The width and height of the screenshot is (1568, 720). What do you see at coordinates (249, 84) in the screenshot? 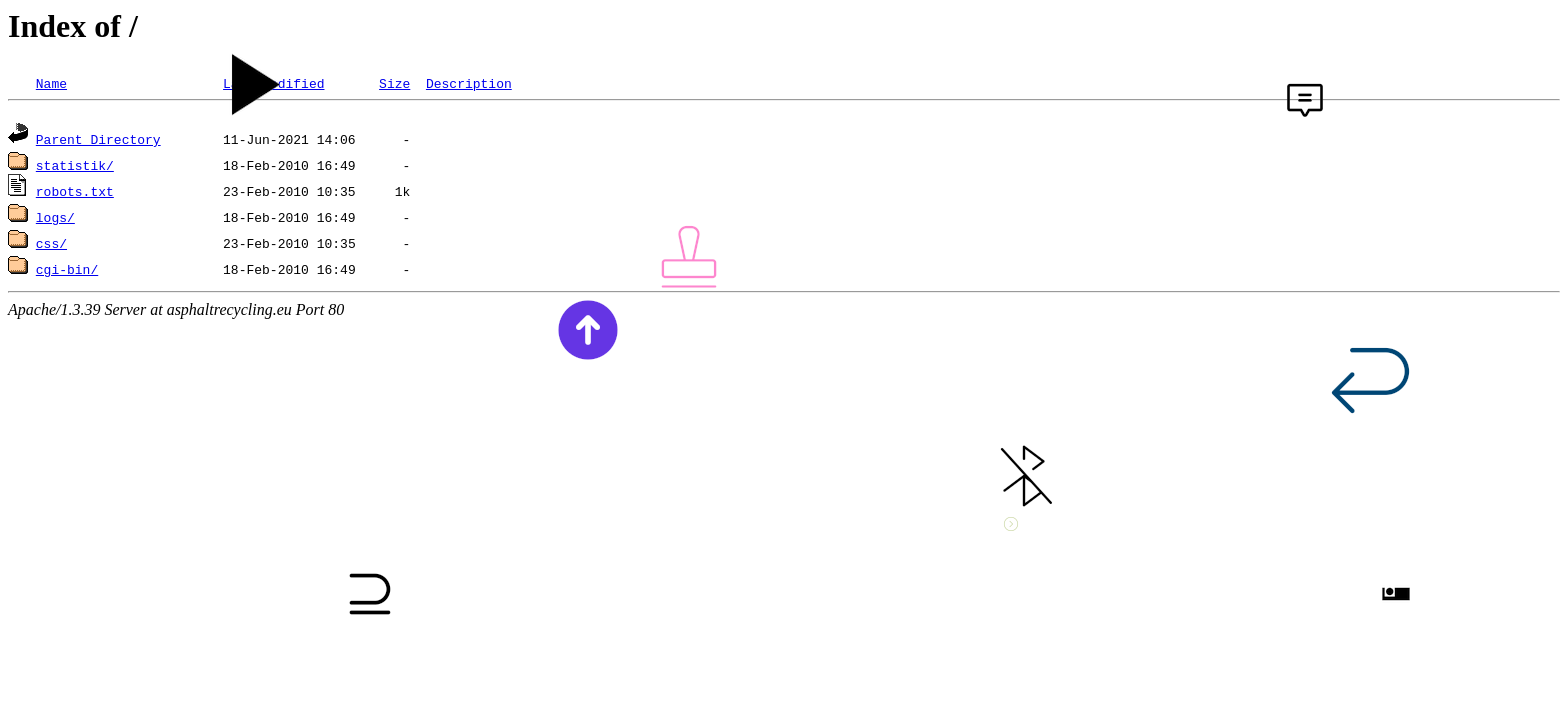
I see `start media playback` at bounding box center [249, 84].